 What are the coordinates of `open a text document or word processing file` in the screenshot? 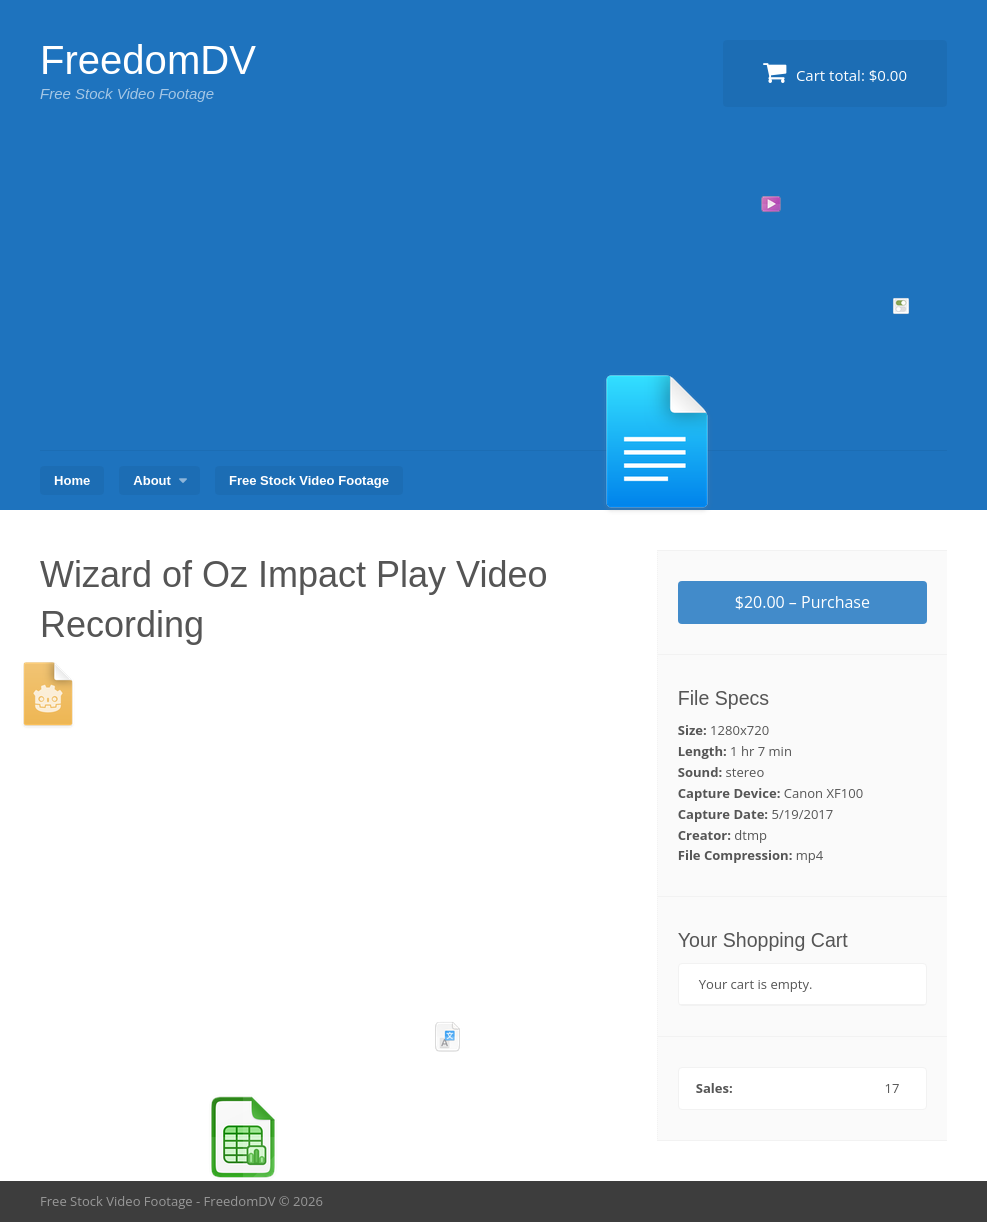 It's located at (657, 444).